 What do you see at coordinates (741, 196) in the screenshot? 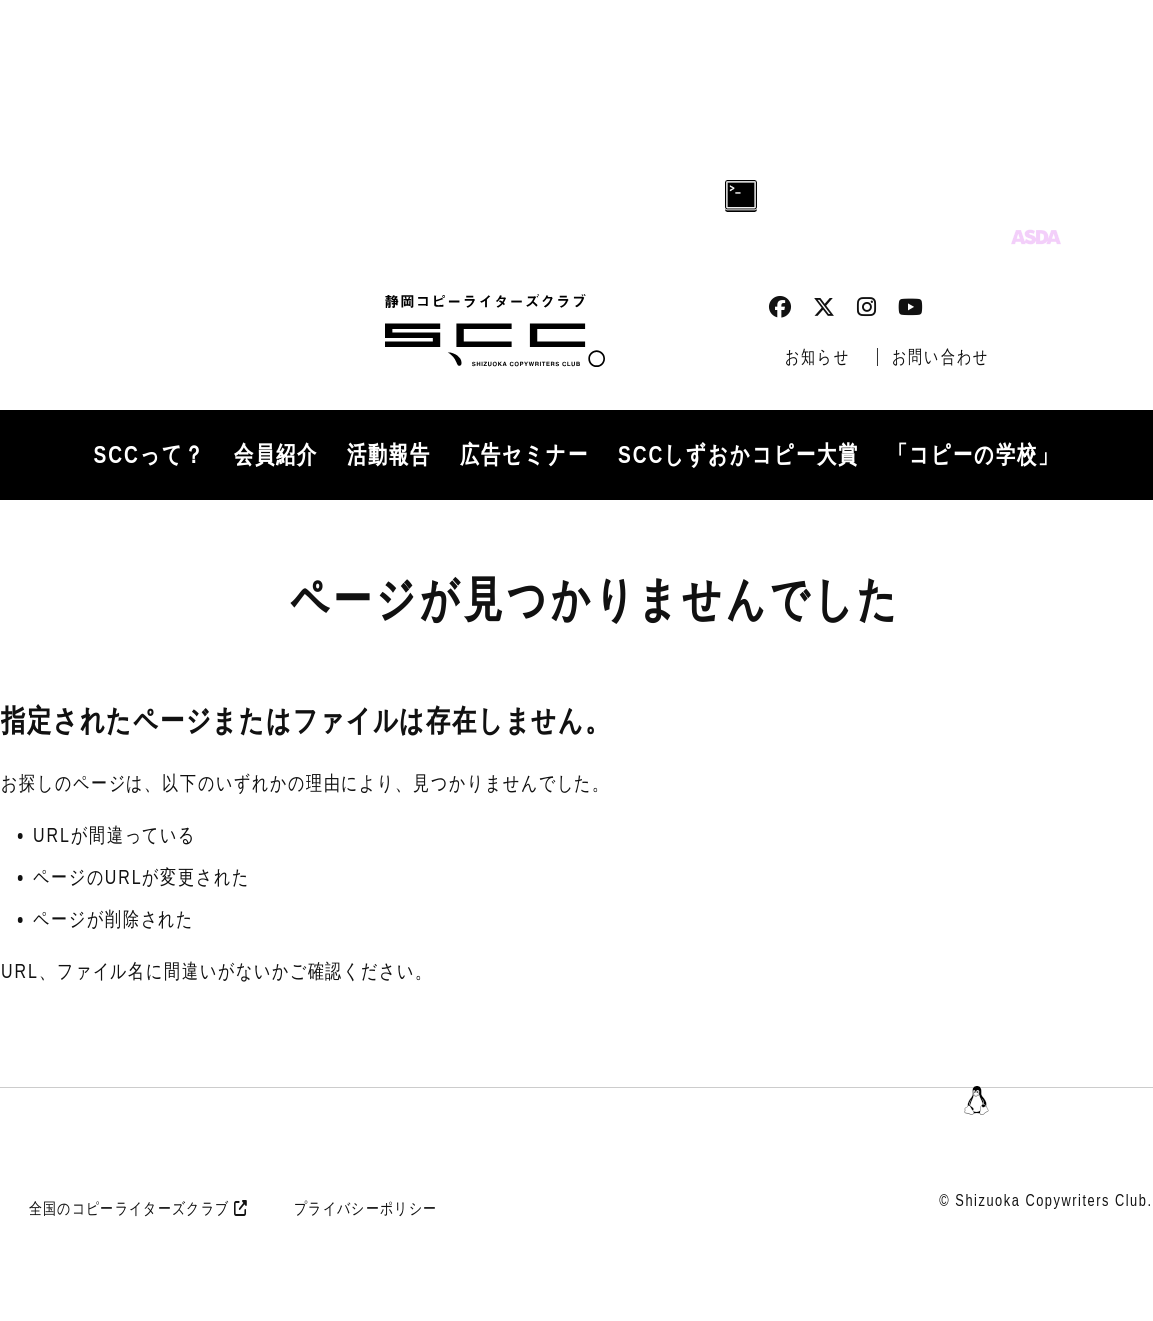
I see `open gnome terminal application` at bounding box center [741, 196].